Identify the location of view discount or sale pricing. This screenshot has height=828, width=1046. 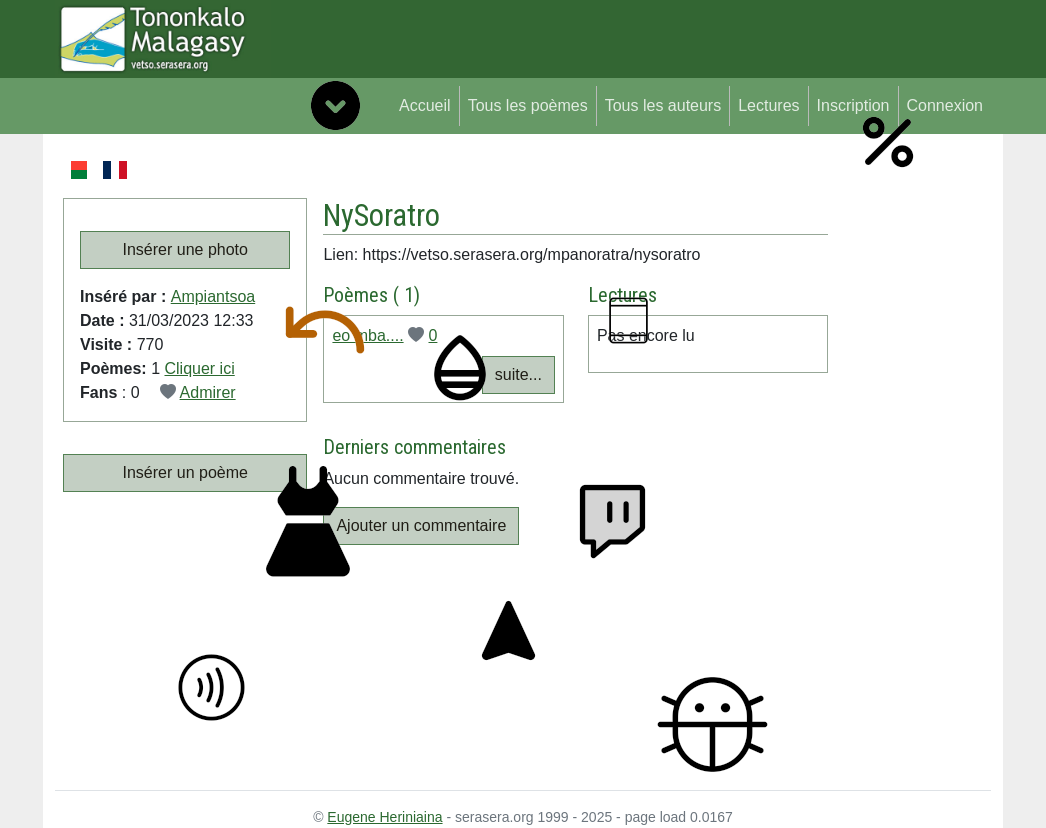
(888, 142).